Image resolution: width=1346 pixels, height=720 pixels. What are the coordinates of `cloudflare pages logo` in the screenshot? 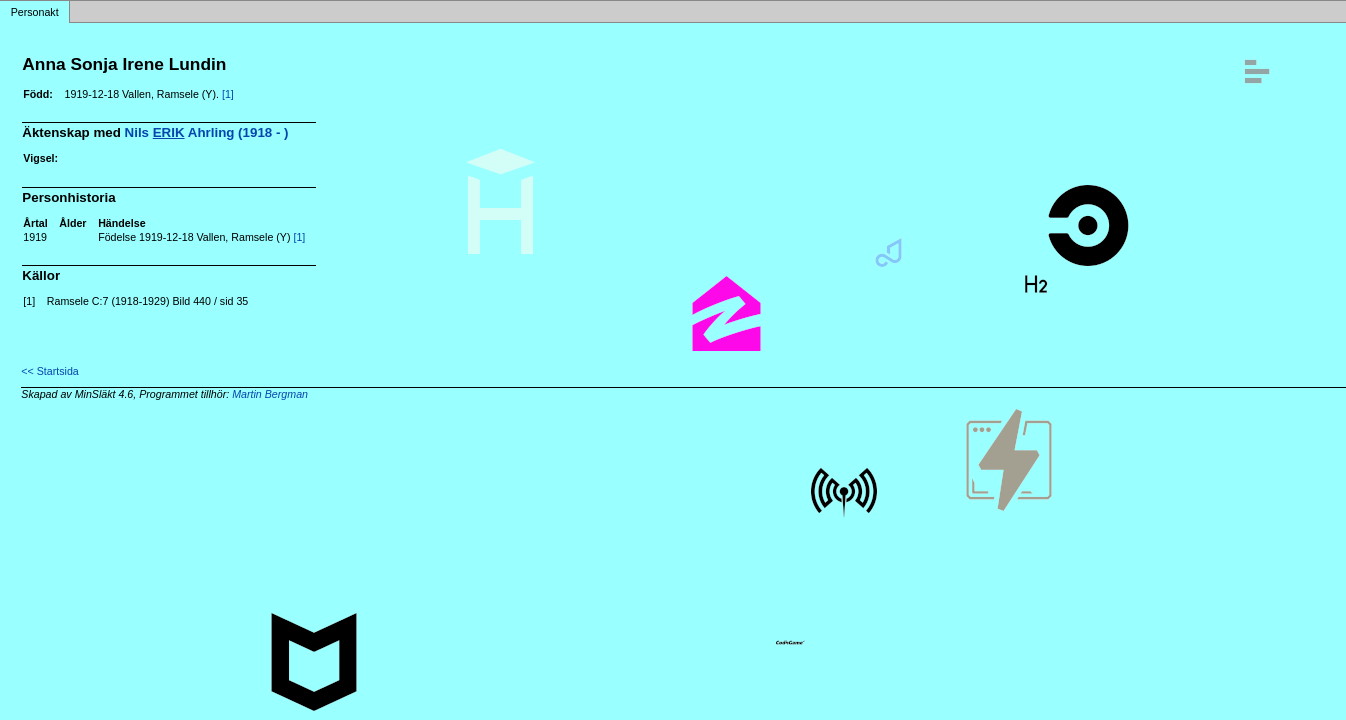 It's located at (1009, 460).